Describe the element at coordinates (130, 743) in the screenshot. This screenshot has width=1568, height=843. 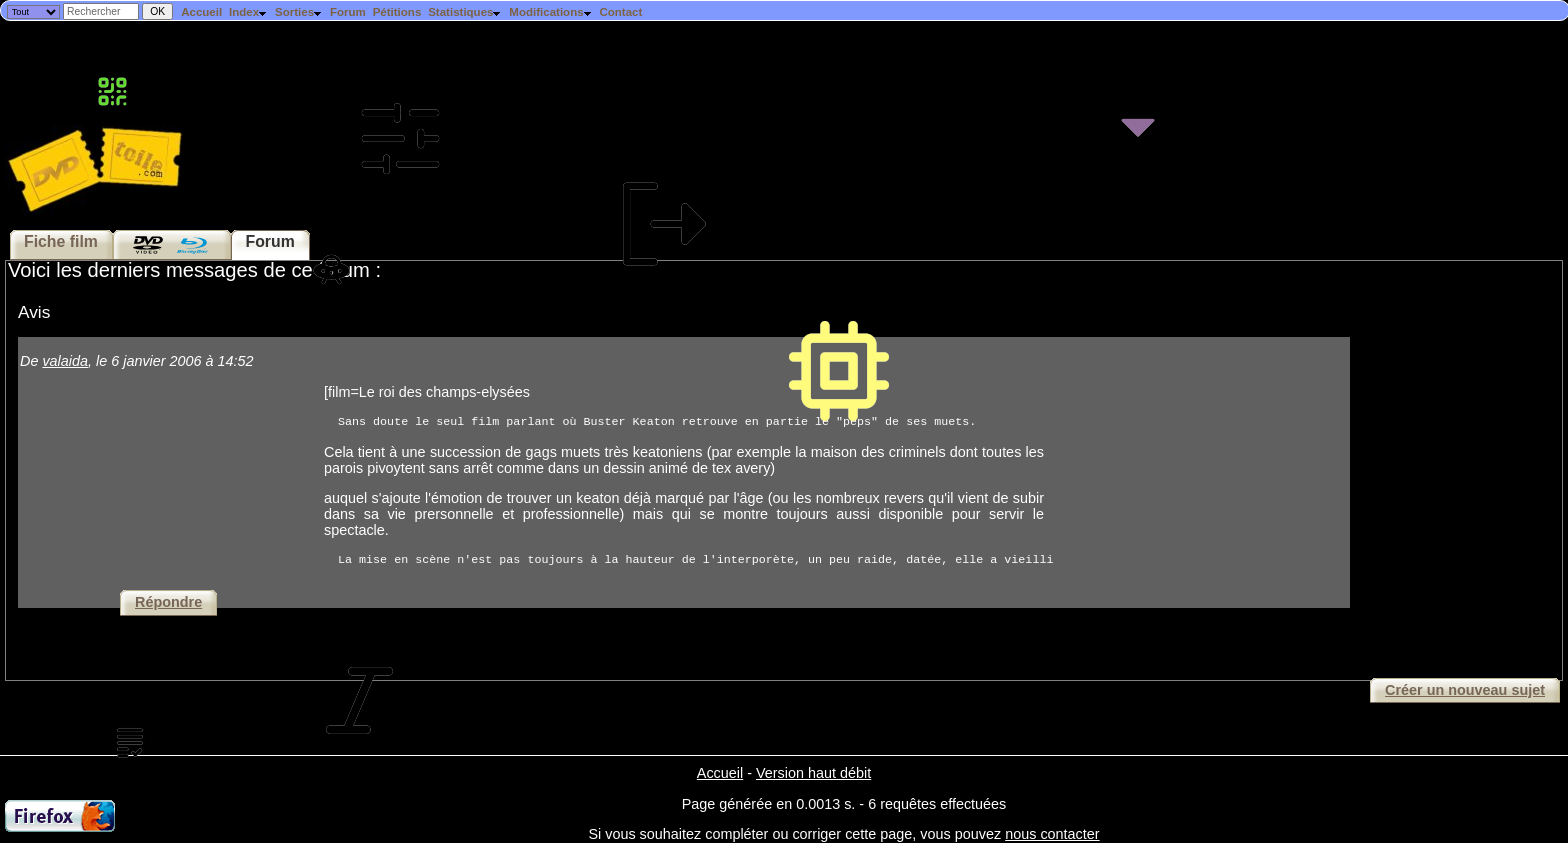
I see `view grading or assessment results` at that location.